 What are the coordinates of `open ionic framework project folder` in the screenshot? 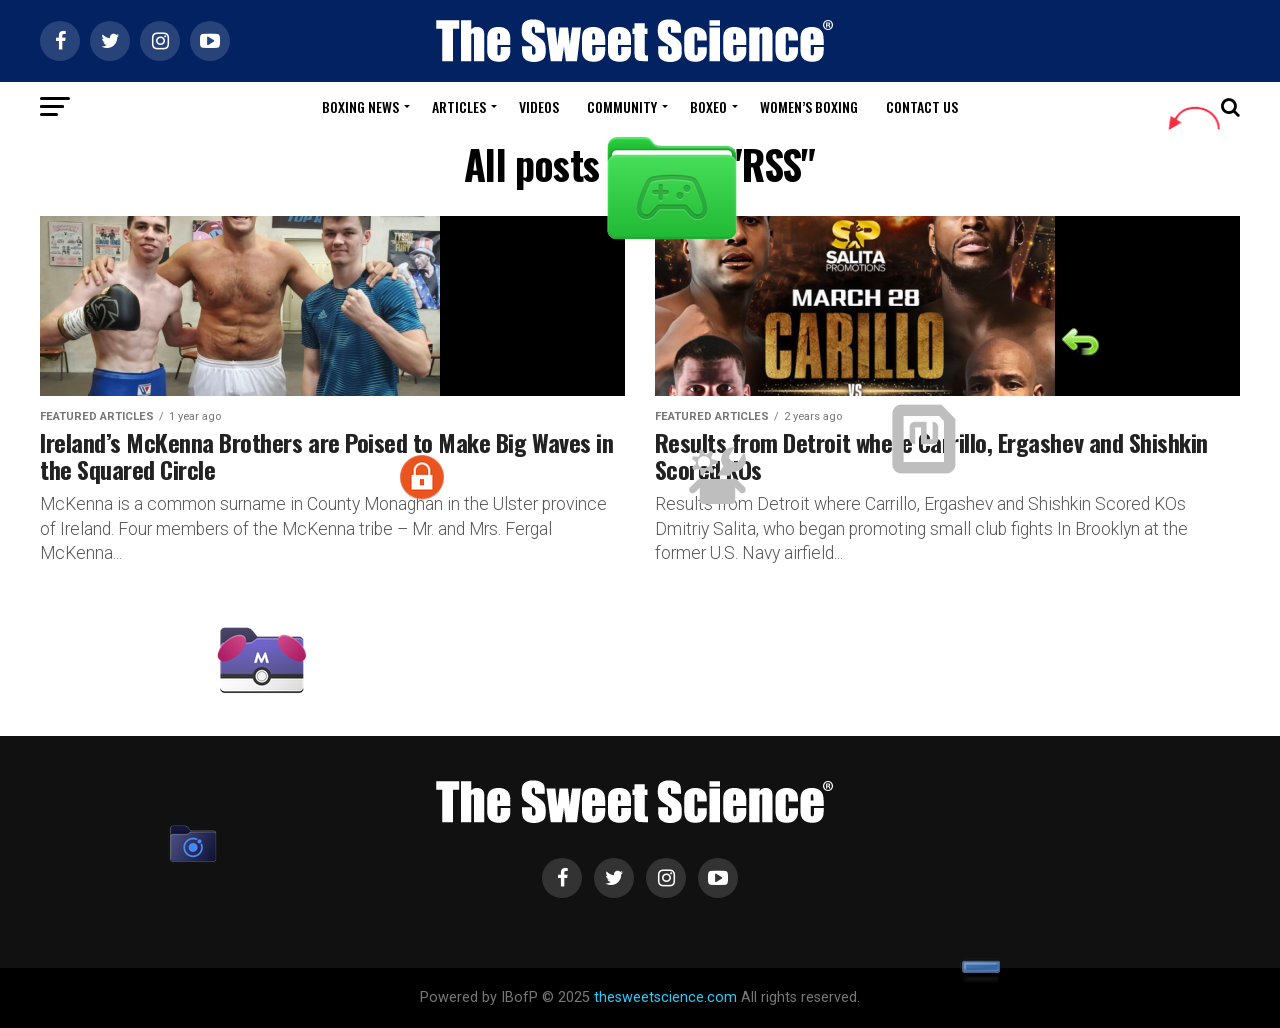 It's located at (193, 845).